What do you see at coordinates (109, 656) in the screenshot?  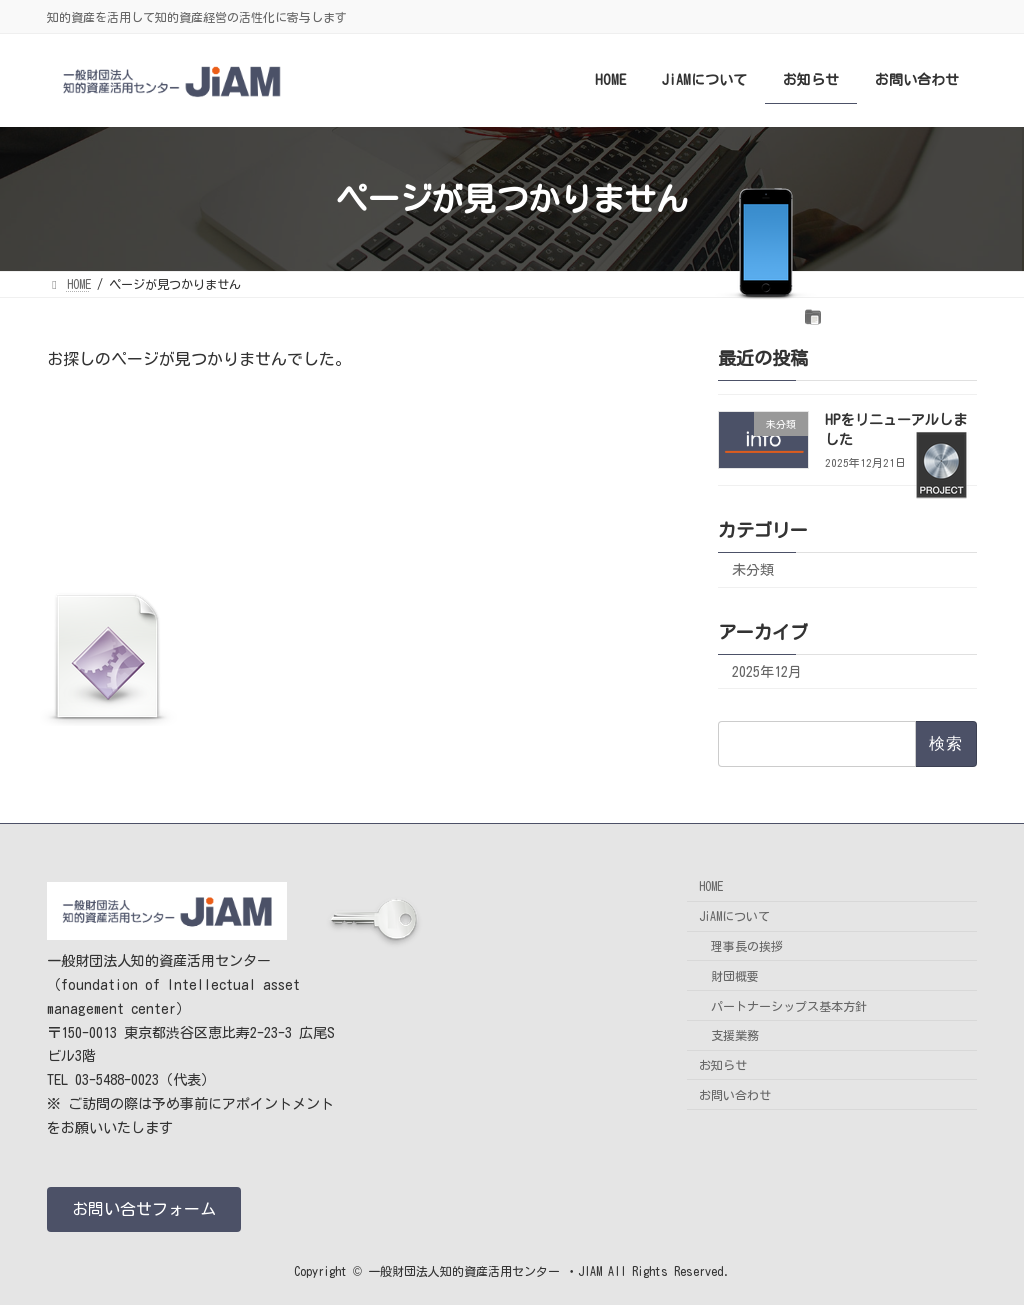 I see `a script or code file` at bounding box center [109, 656].